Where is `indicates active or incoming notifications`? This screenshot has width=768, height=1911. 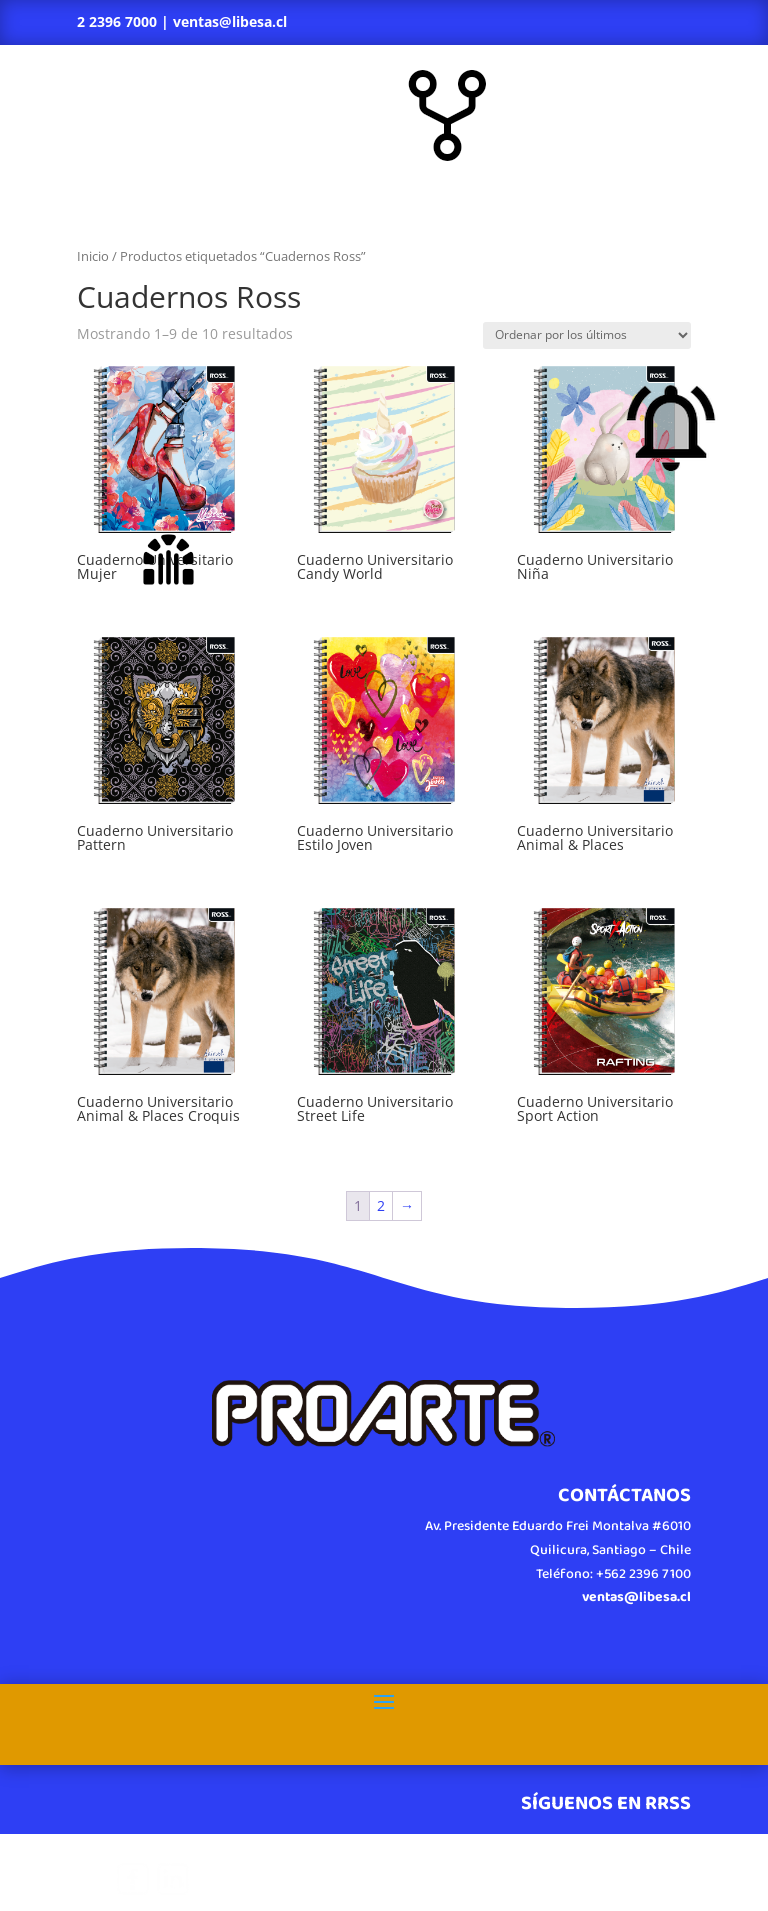
indicates active or incoming notifications is located at coordinates (671, 427).